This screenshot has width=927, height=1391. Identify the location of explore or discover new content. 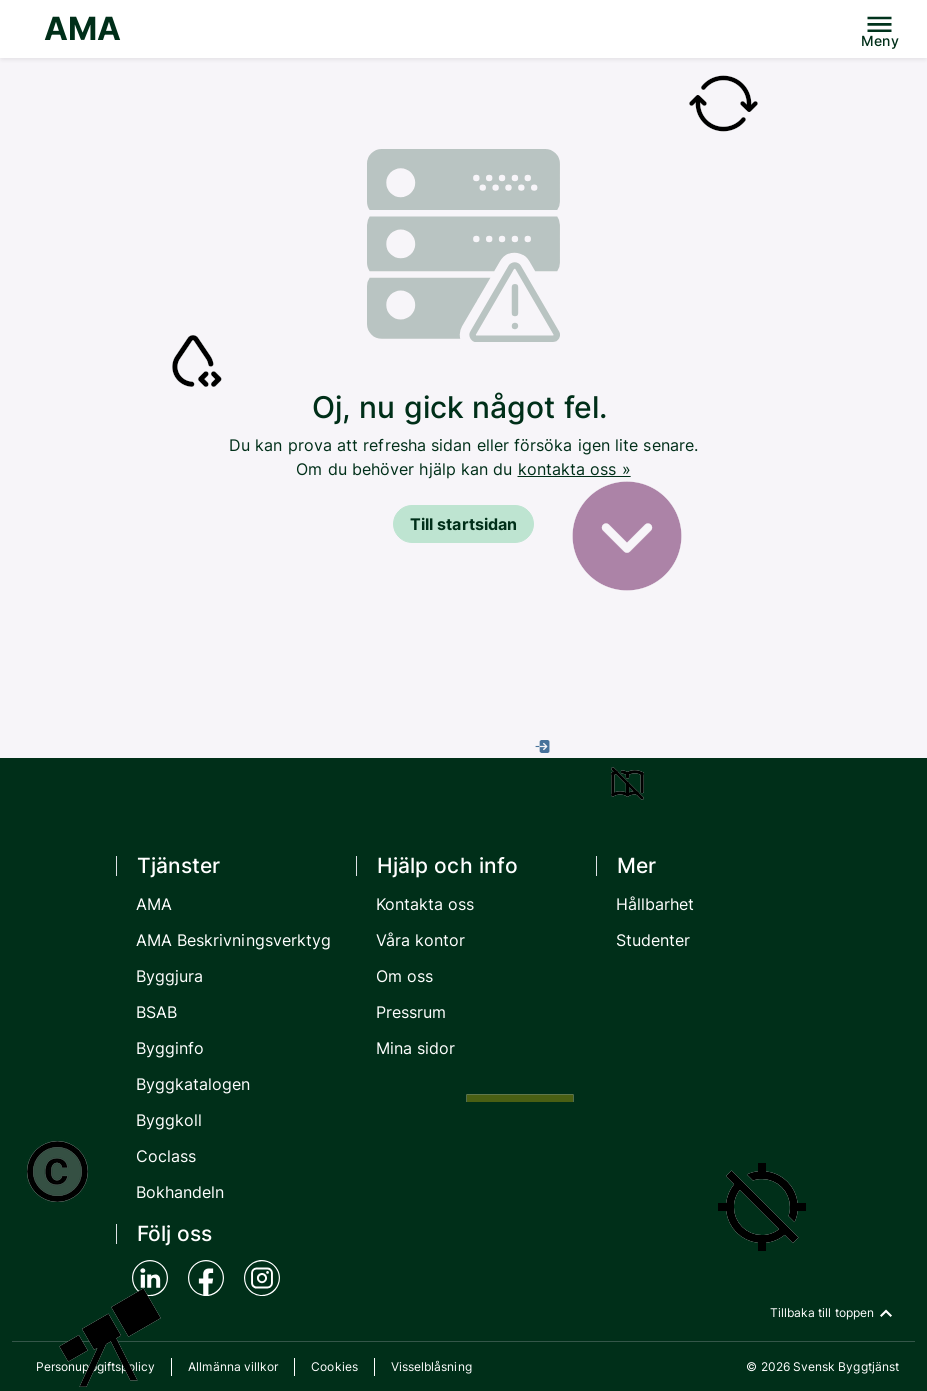
(110, 1339).